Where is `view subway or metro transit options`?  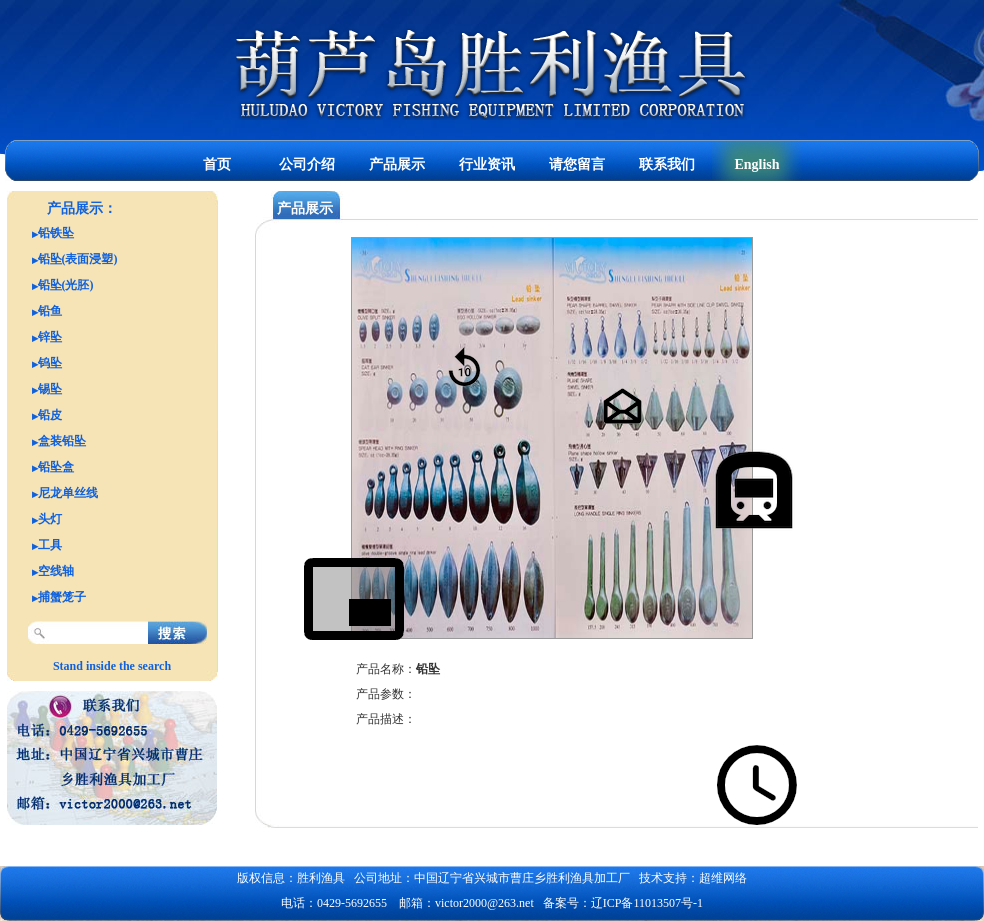
view subway or metro transit options is located at coordinates (754, 490).